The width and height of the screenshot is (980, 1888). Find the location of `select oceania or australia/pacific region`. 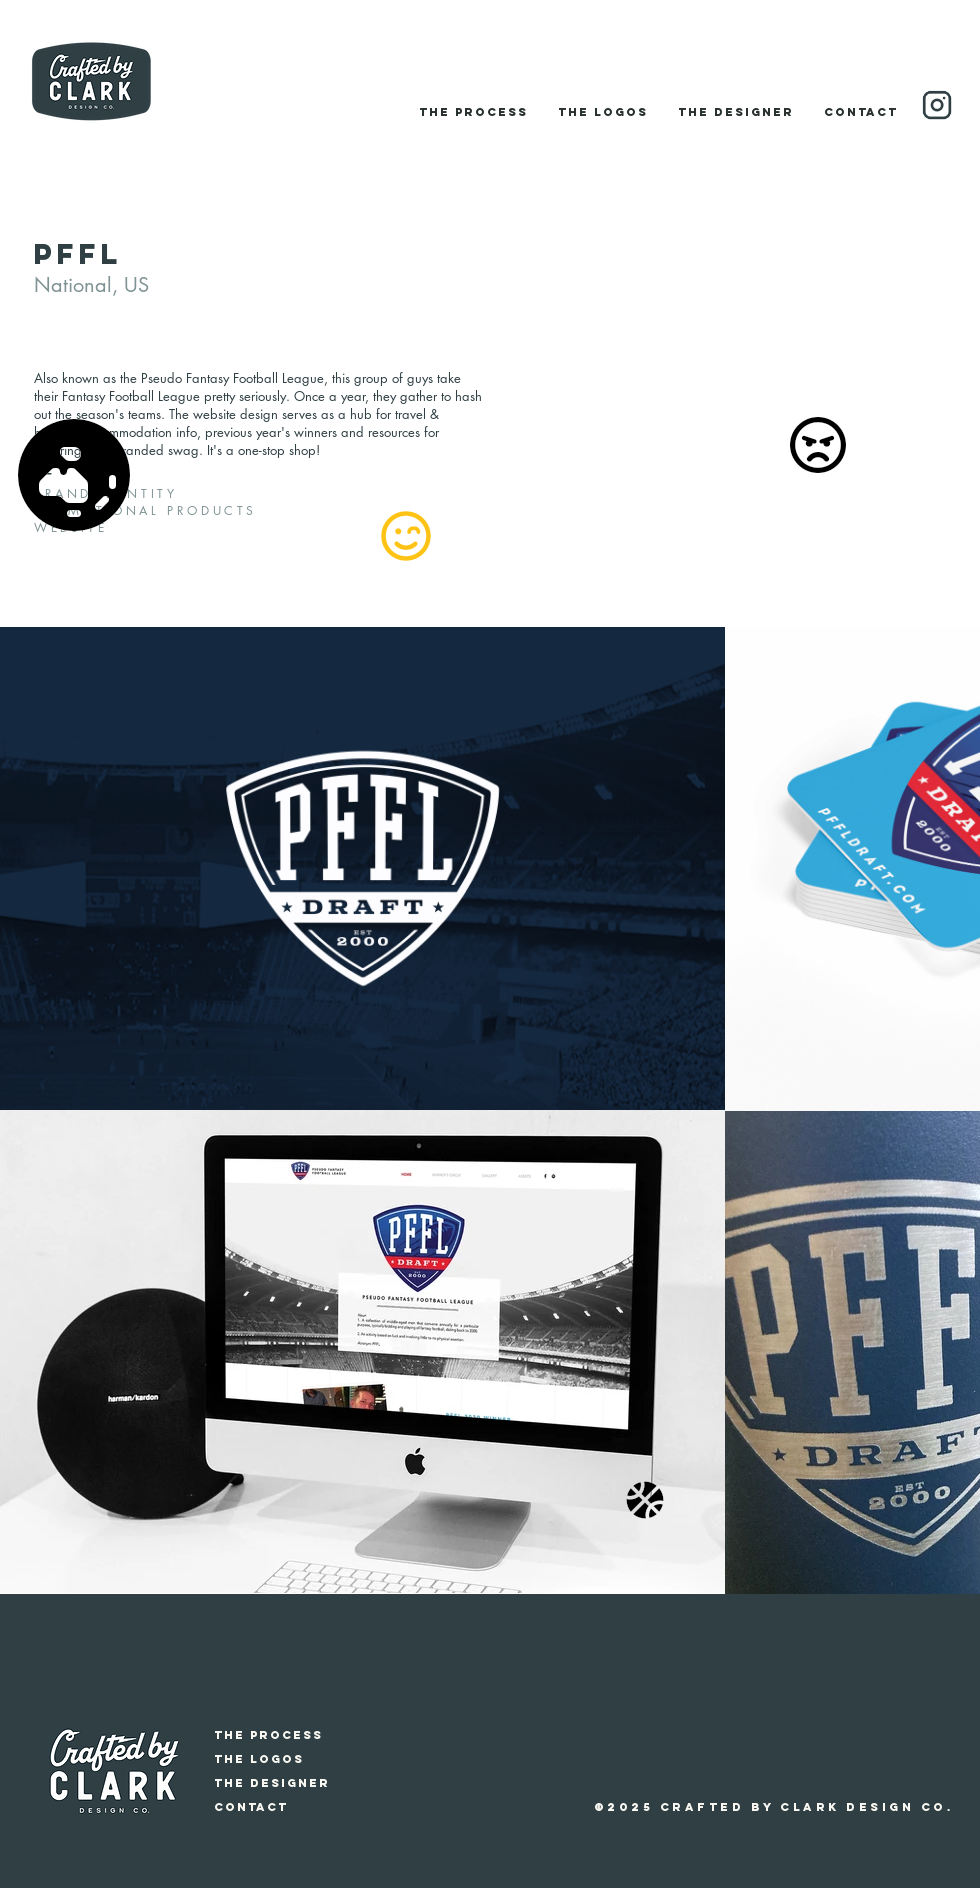

select oceania or australia/pacific region is located at coordinates (74, 475).